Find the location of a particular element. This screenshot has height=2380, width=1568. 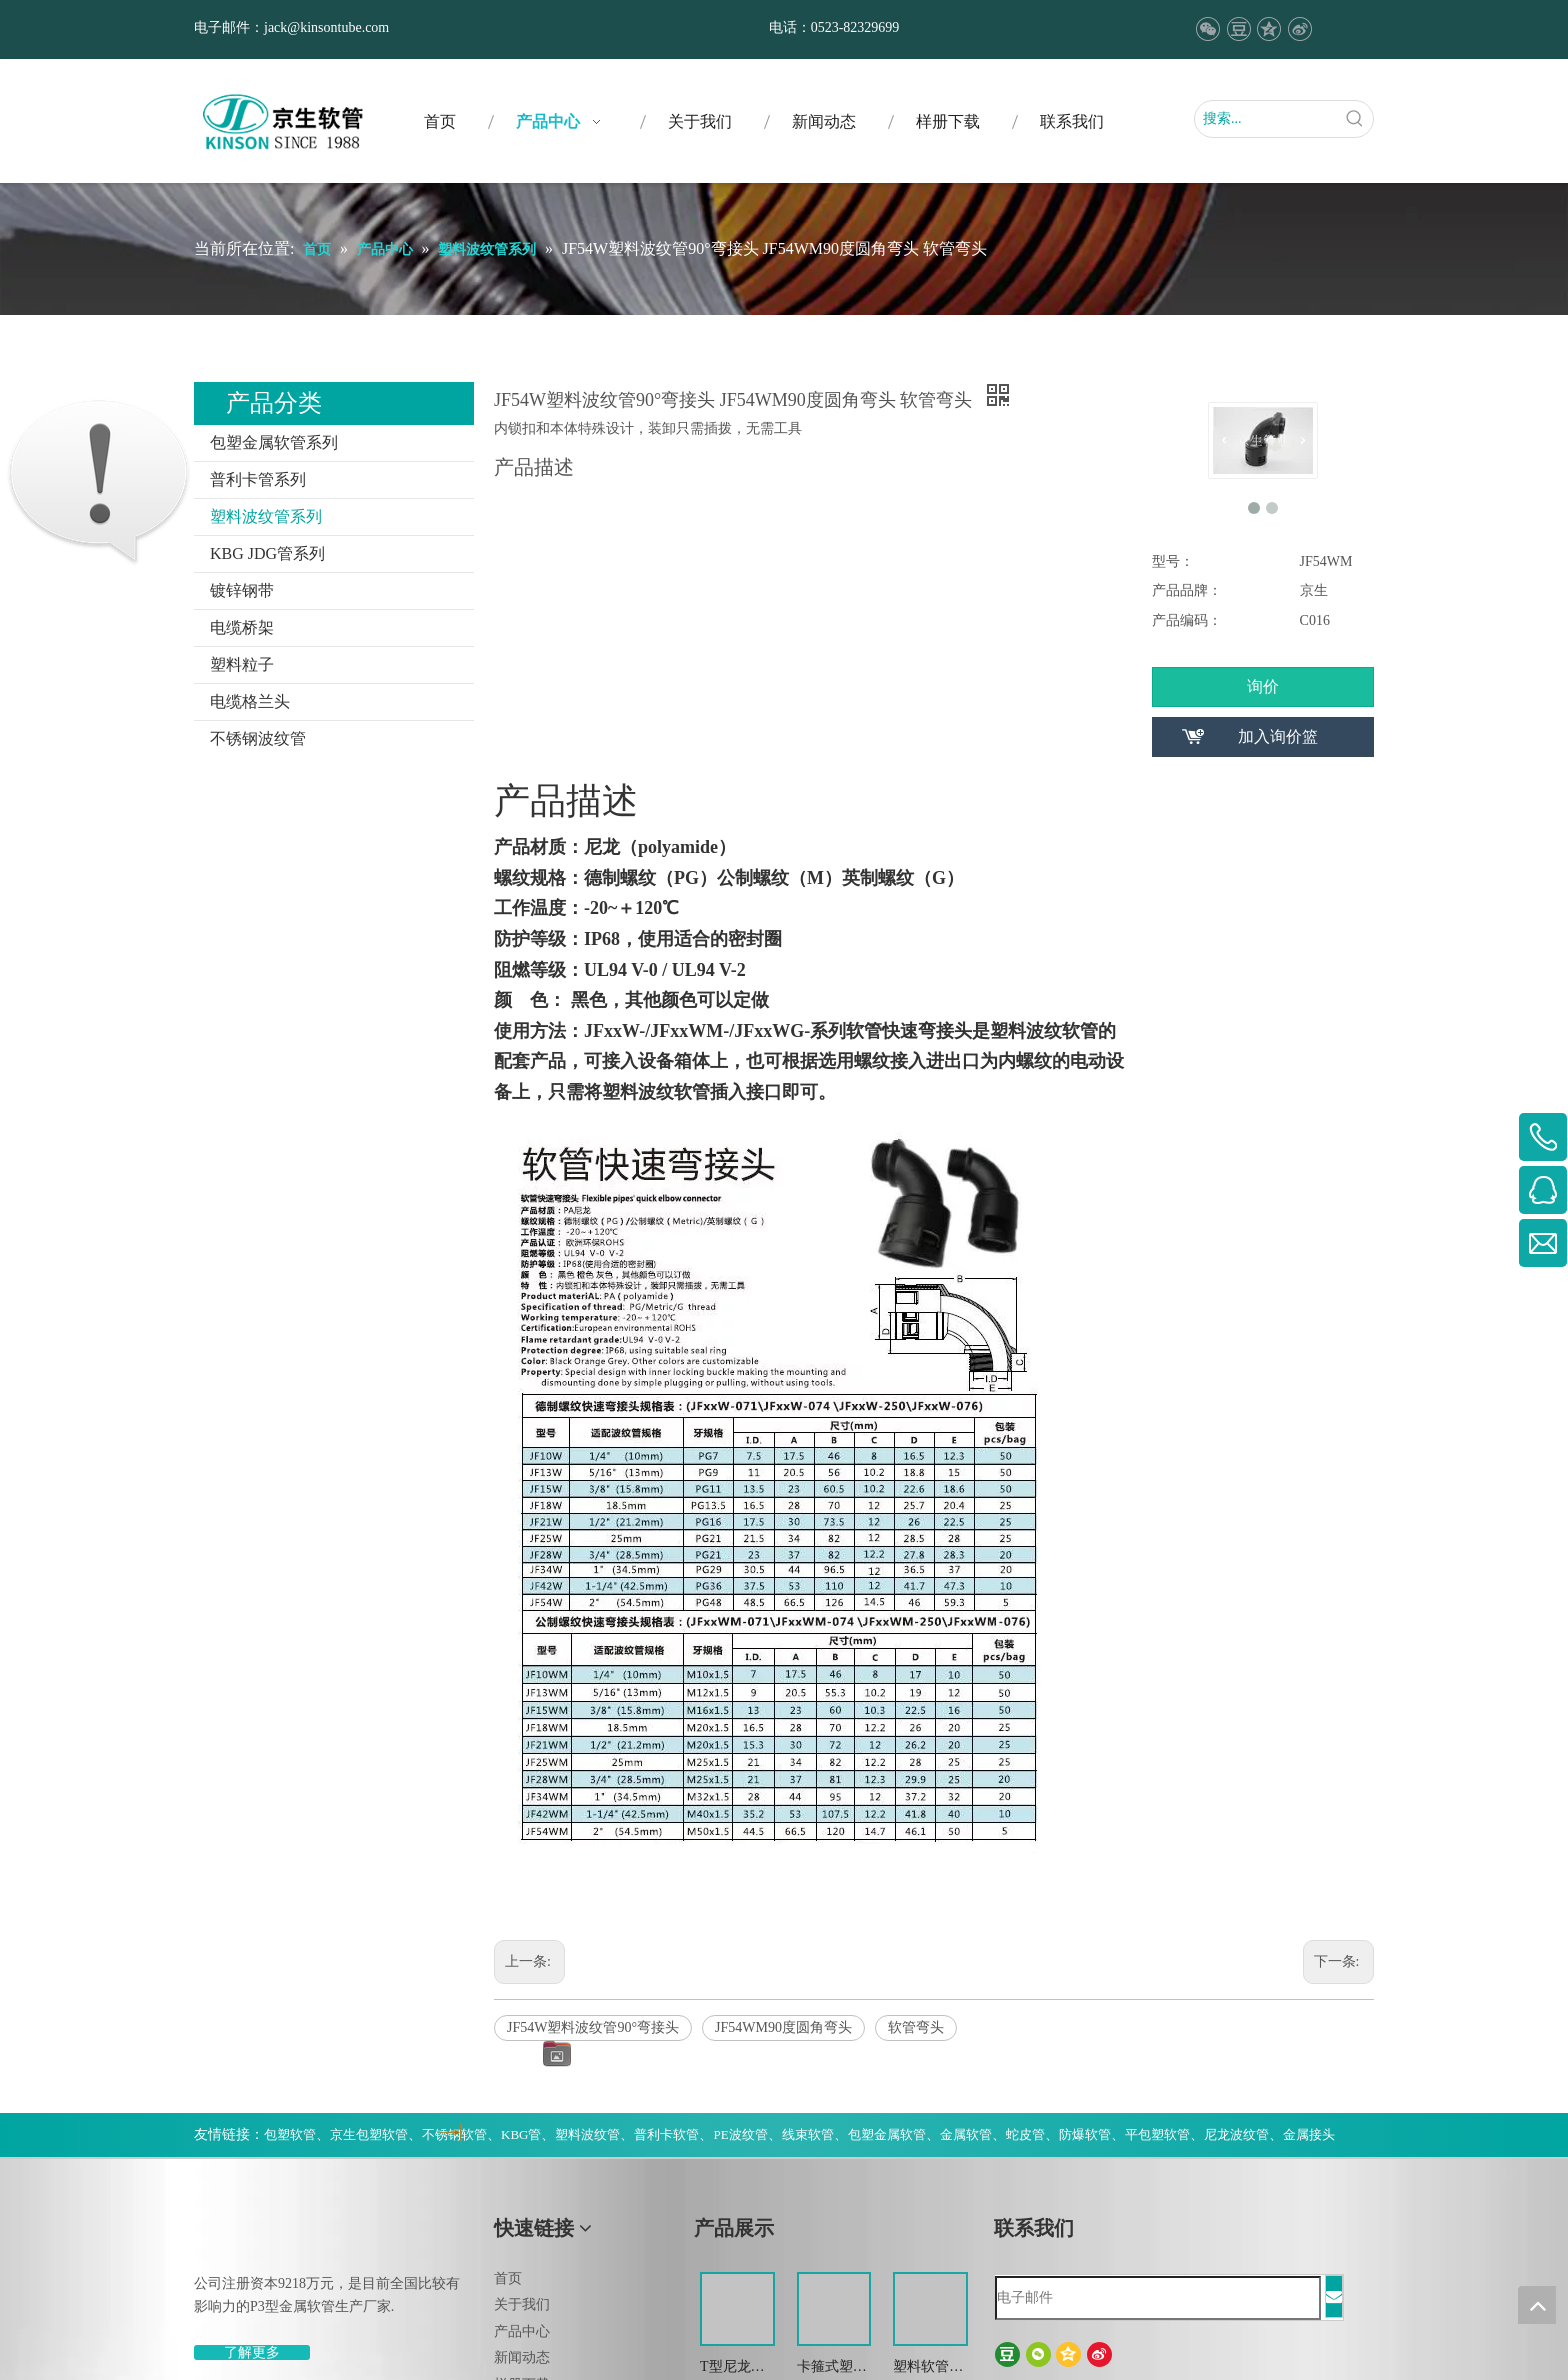

go to the last item in a list or sequence is located at coordinates (450, 2132).